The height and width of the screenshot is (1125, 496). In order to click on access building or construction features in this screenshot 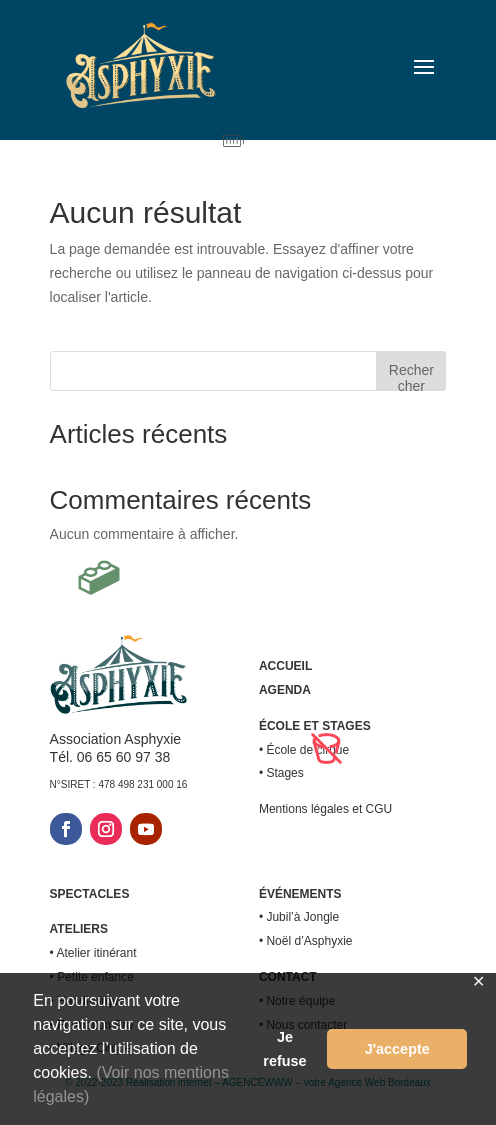, I will do `click(99, 577)`.